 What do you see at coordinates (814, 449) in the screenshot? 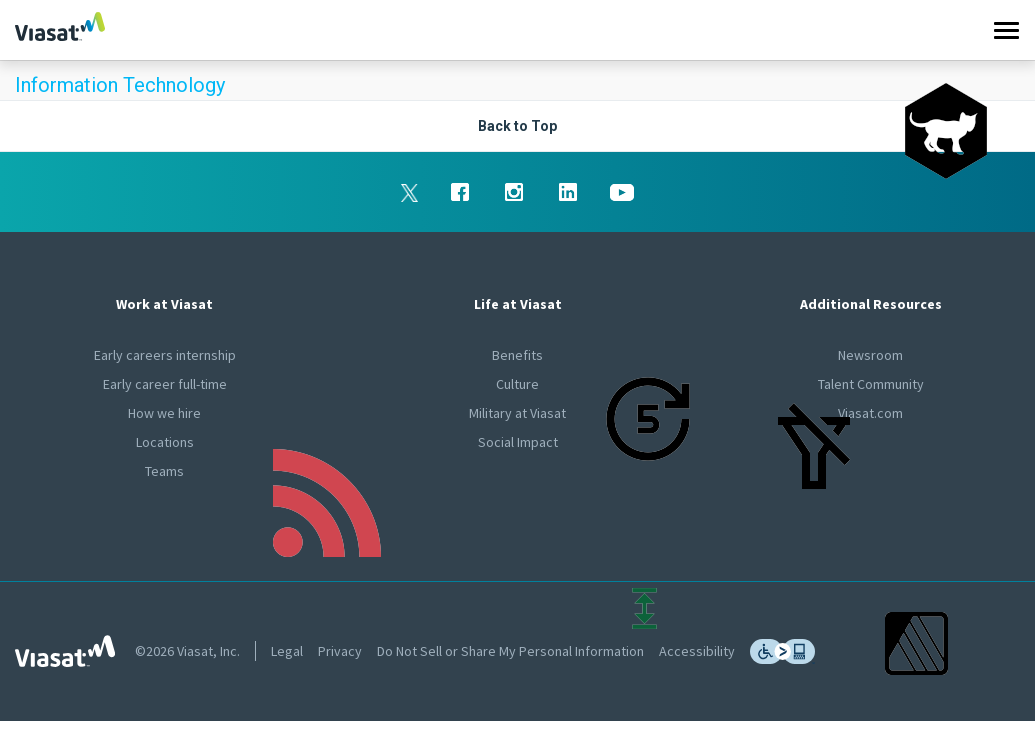
I see `clear all active filters` at bounding box center [814, 449].